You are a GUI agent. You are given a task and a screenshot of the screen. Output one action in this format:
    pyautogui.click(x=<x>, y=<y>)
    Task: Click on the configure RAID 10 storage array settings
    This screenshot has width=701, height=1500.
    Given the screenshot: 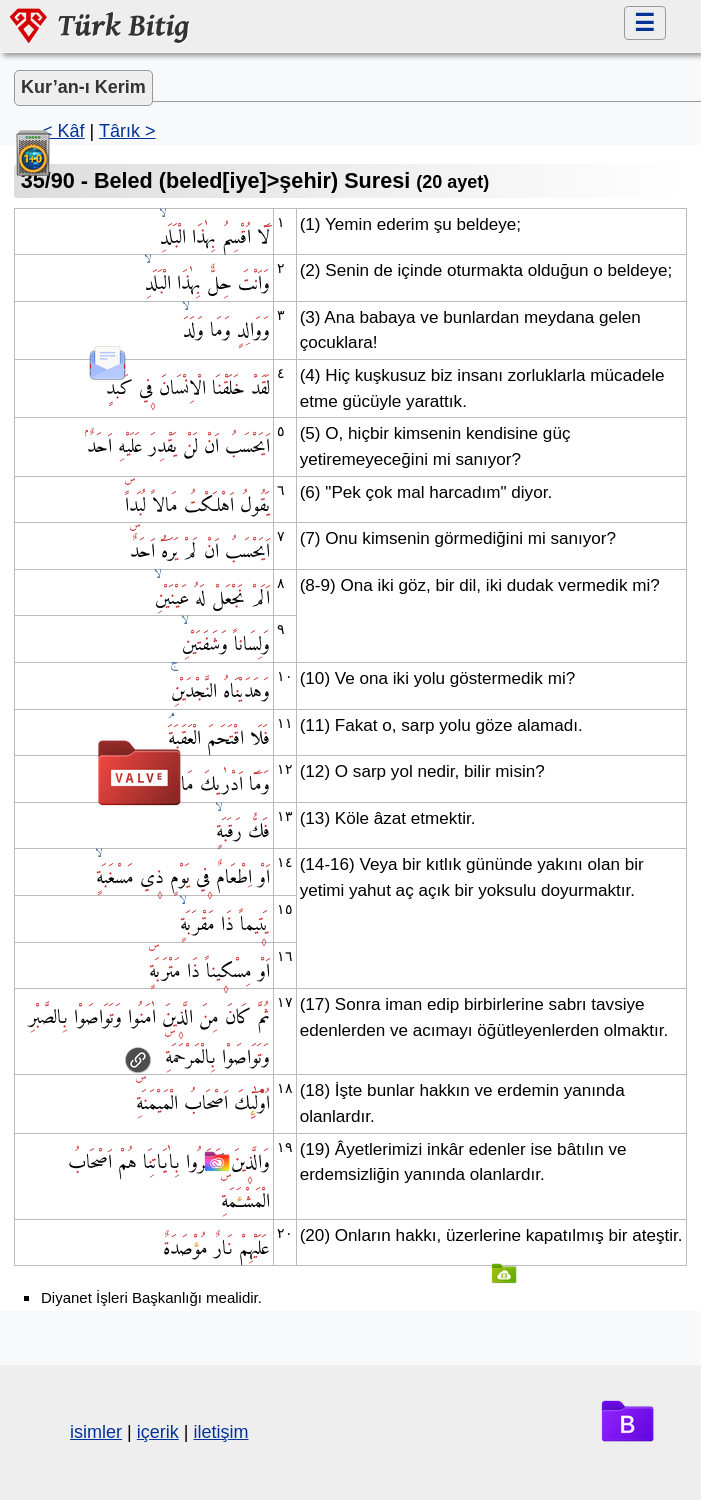 What is the action you would take?
    pyautogui.click(x=33, y=153)
    